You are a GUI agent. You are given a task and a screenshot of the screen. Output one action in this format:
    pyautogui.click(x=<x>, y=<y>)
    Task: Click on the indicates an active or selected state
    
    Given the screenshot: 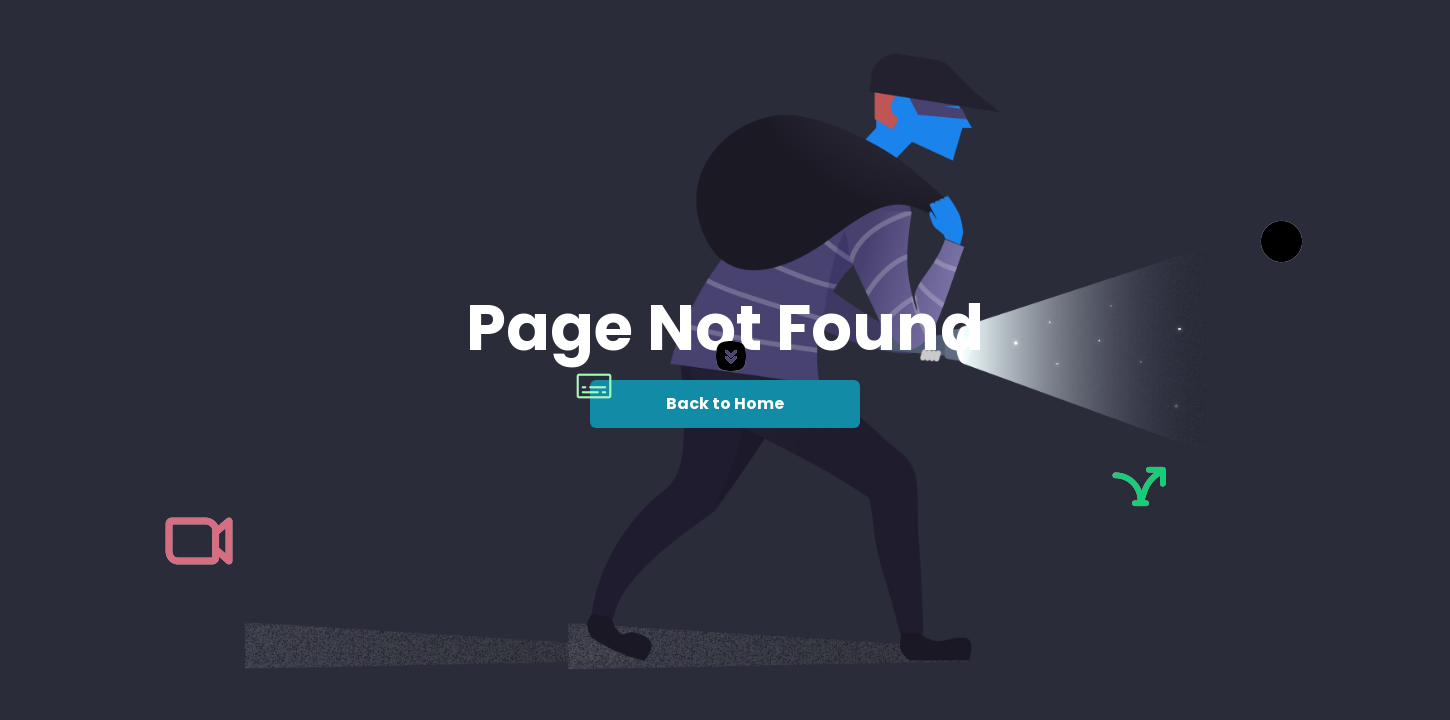 What is the action you would take?
    pyautogui.click(x=1281, y=241)
    